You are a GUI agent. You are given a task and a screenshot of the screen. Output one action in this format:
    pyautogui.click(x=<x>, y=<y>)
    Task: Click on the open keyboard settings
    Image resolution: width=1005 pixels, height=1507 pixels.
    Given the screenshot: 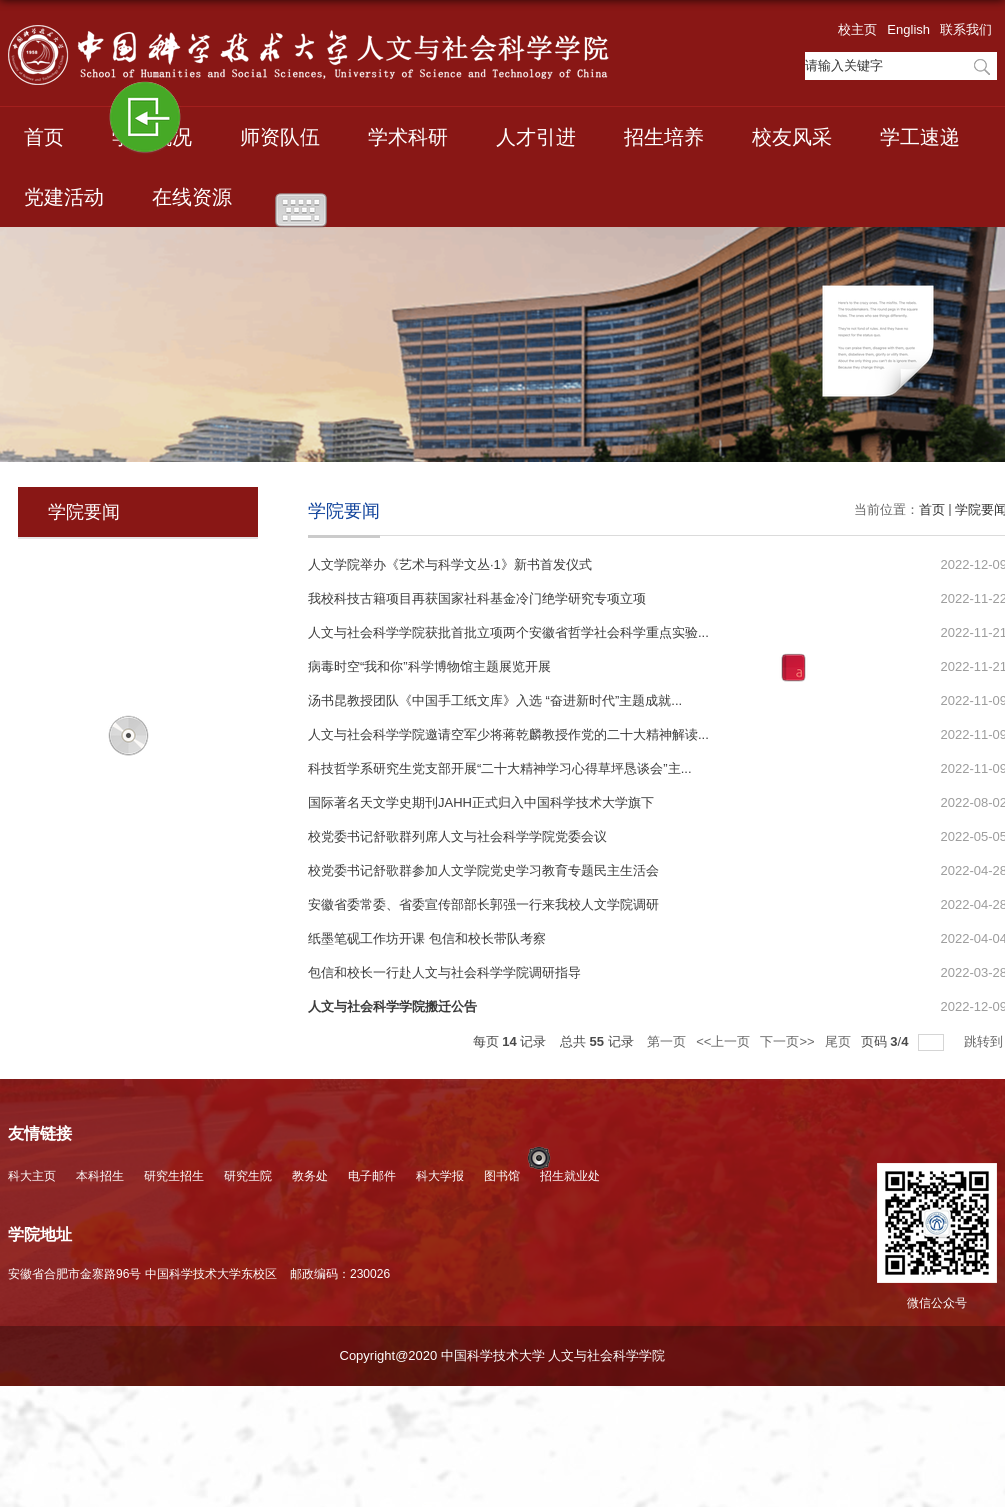 What is the action you would take?
    pyautogui.click(x=301, y=210)
    